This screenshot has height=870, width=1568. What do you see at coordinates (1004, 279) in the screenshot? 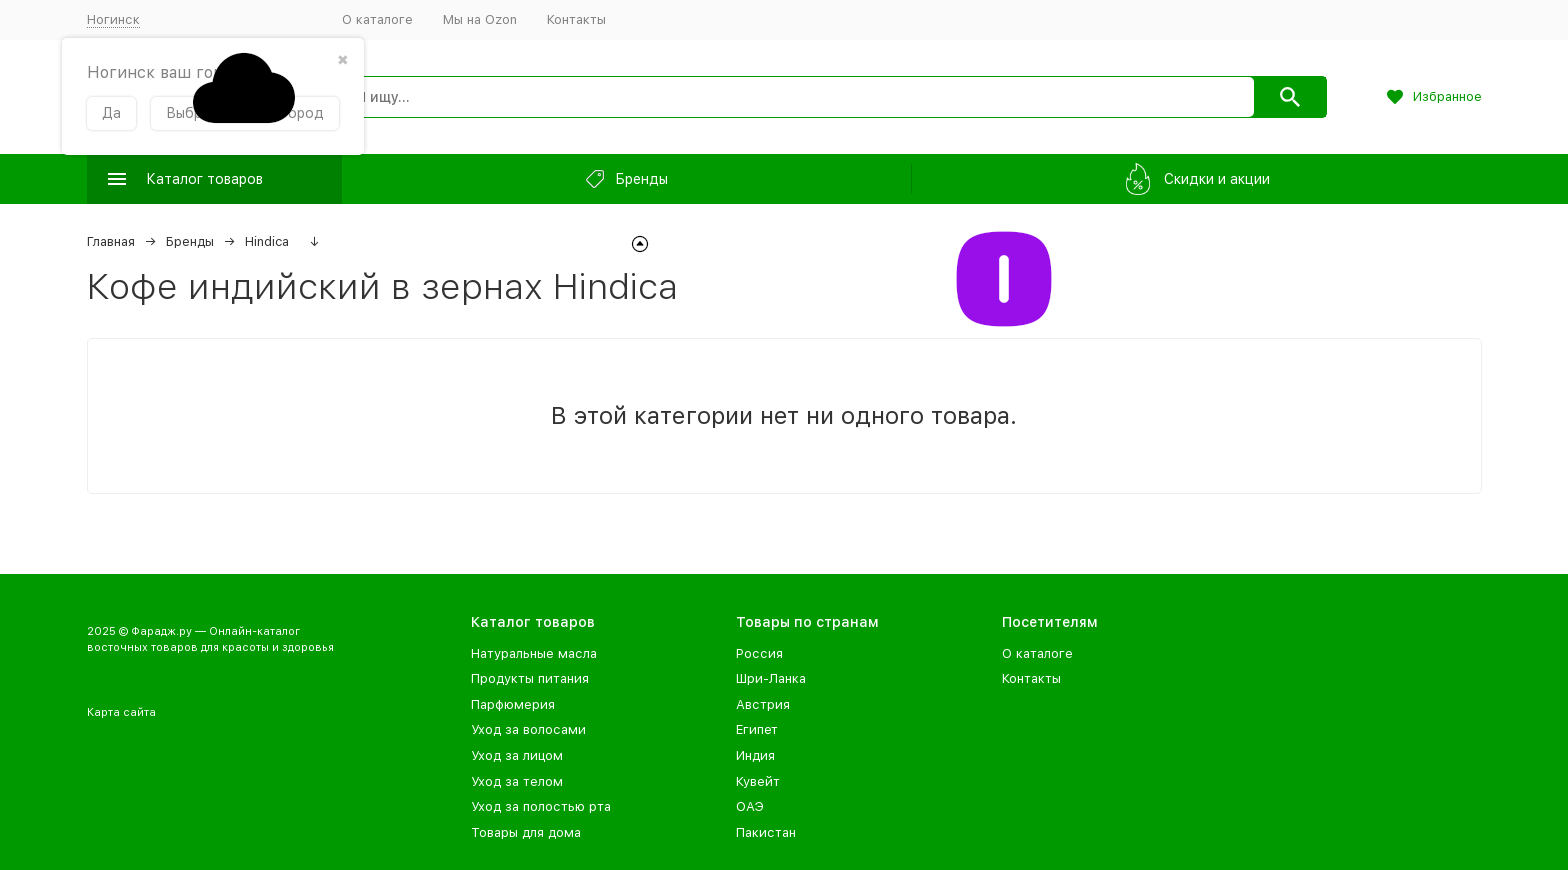
I see `view more information` at bounding box center [1004, 279].